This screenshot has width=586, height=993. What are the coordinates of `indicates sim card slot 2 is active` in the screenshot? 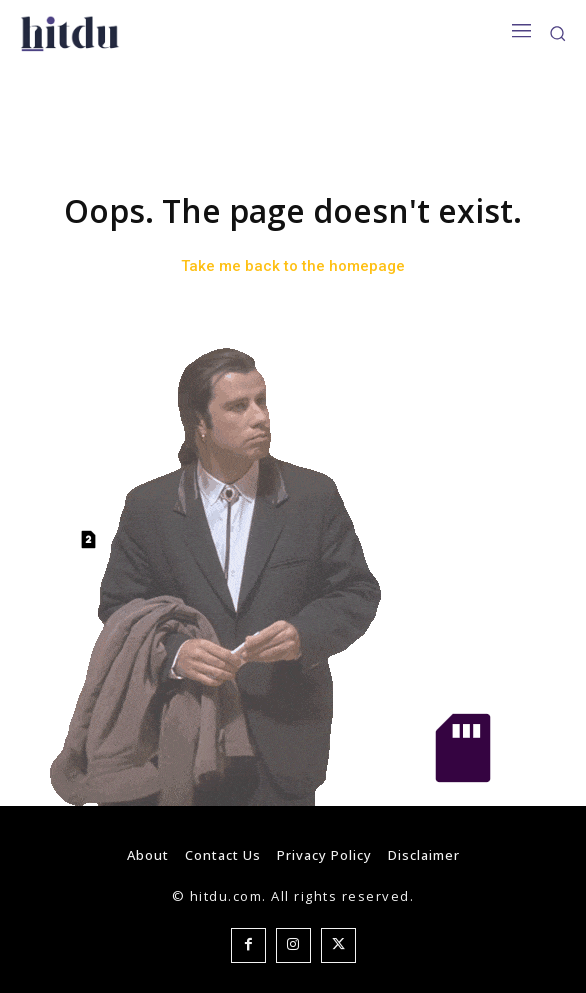 It's located at (88, 539).